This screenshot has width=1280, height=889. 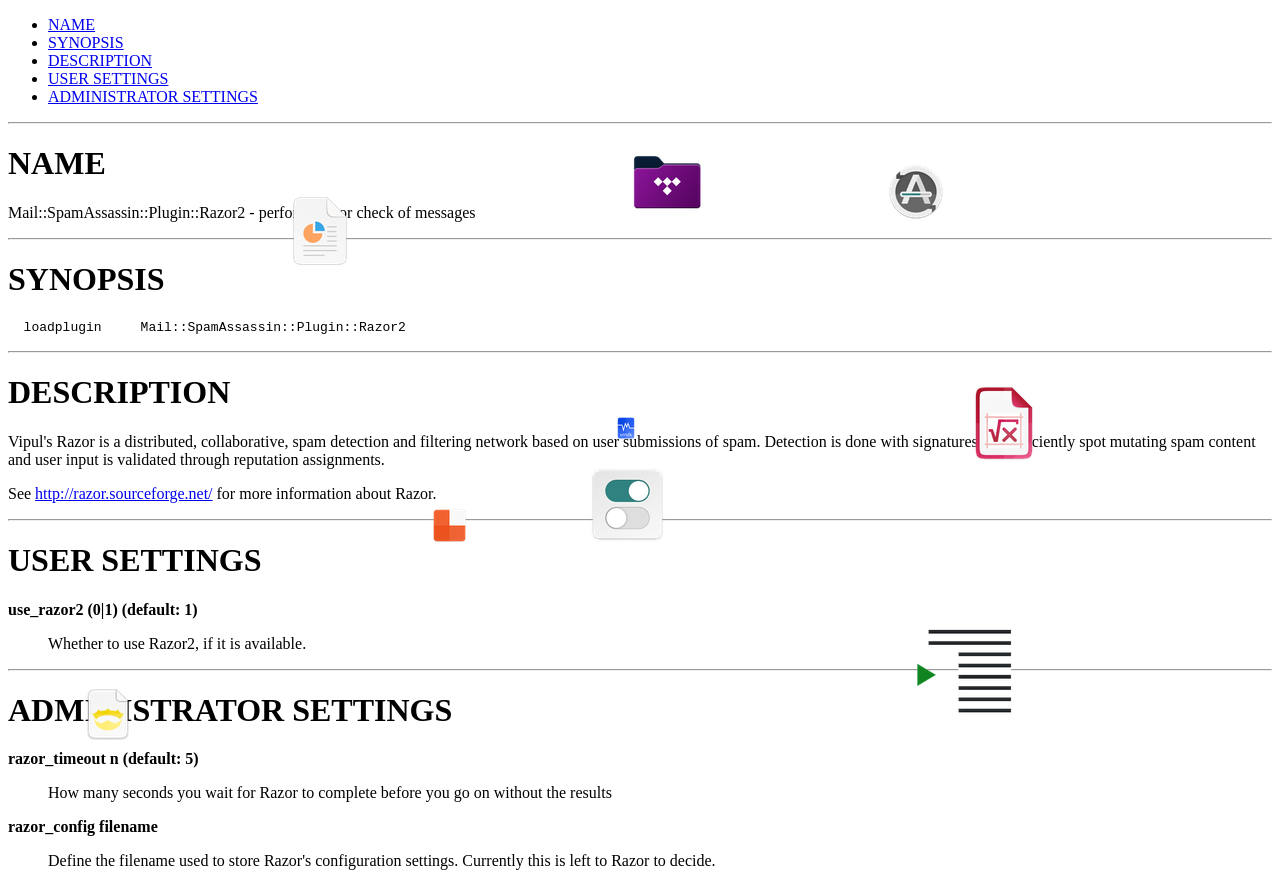 What do you see at coordinates (320, 231) in the screenshot?
I see `open a presentation file` at bounding box center [320, 231].